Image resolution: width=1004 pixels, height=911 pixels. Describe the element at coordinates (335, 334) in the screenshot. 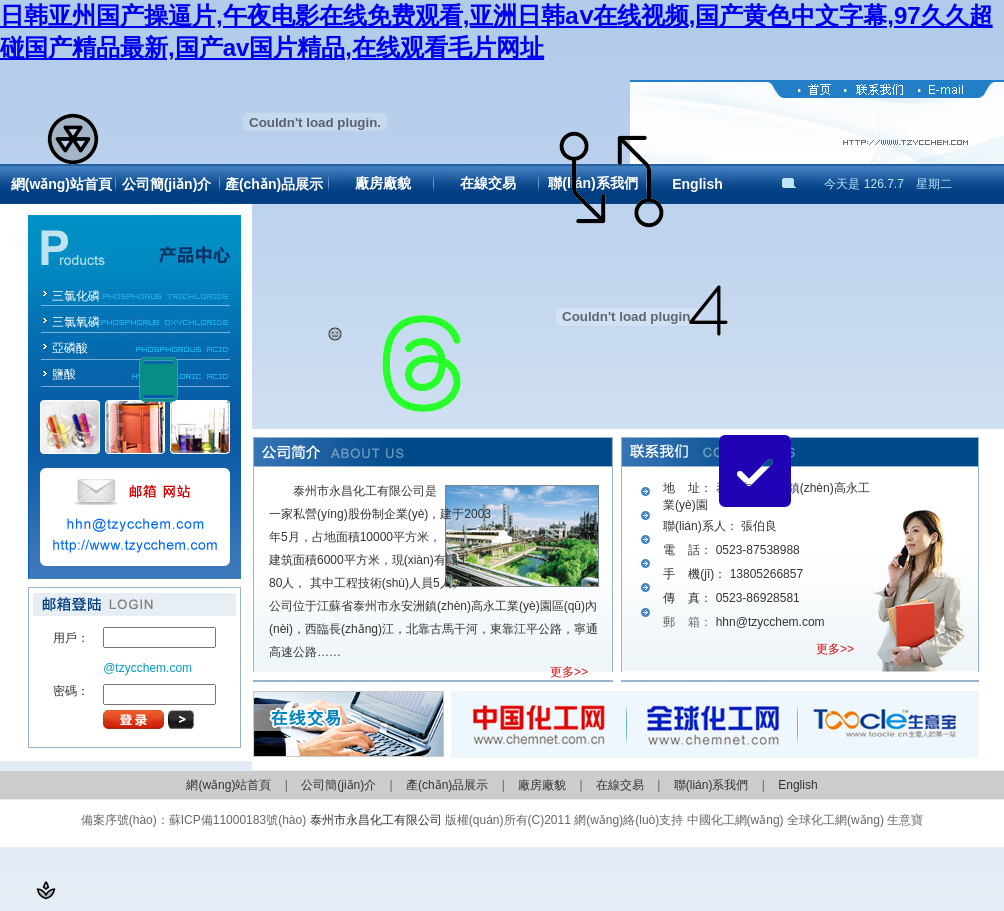

I see `rate experience as neutral or average` at that location.